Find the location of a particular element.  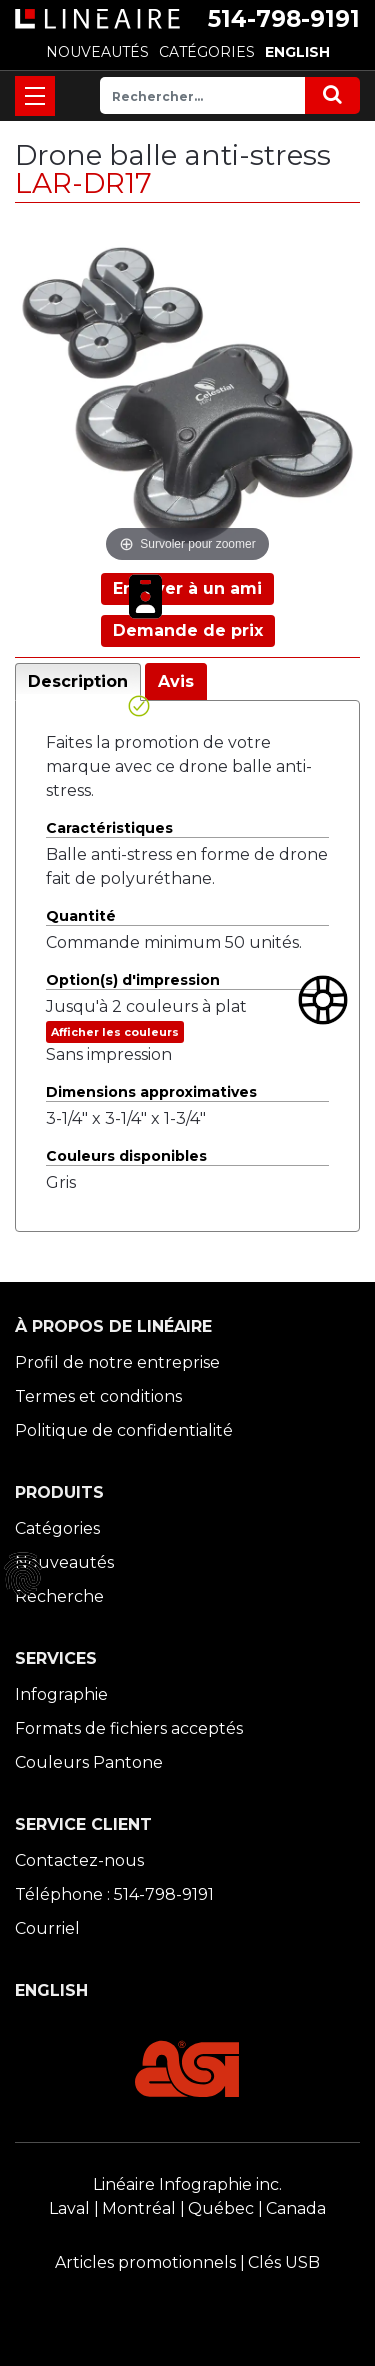

access help or support center is located at coordinates (323, 1000).